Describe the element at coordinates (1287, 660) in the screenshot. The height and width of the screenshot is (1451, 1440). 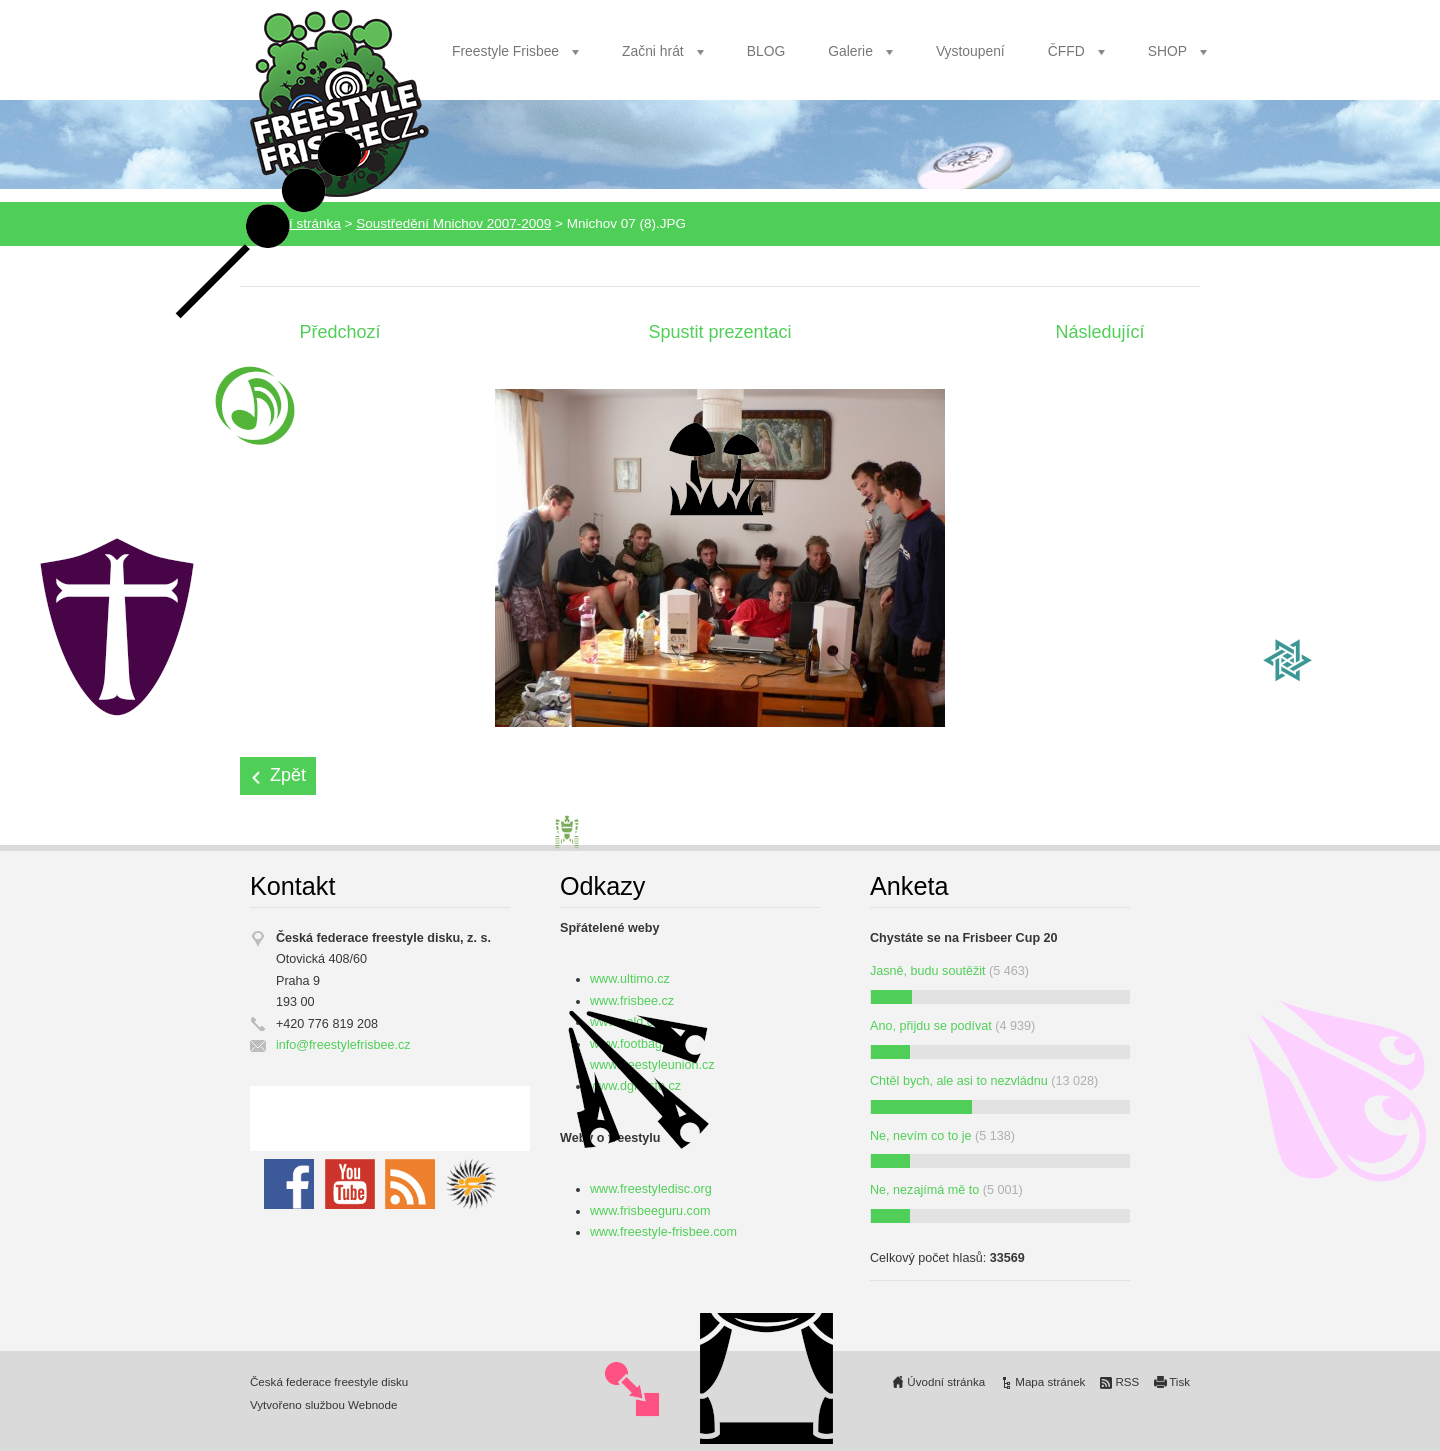
I see `decorative geometric star emblem or badge` at that location.